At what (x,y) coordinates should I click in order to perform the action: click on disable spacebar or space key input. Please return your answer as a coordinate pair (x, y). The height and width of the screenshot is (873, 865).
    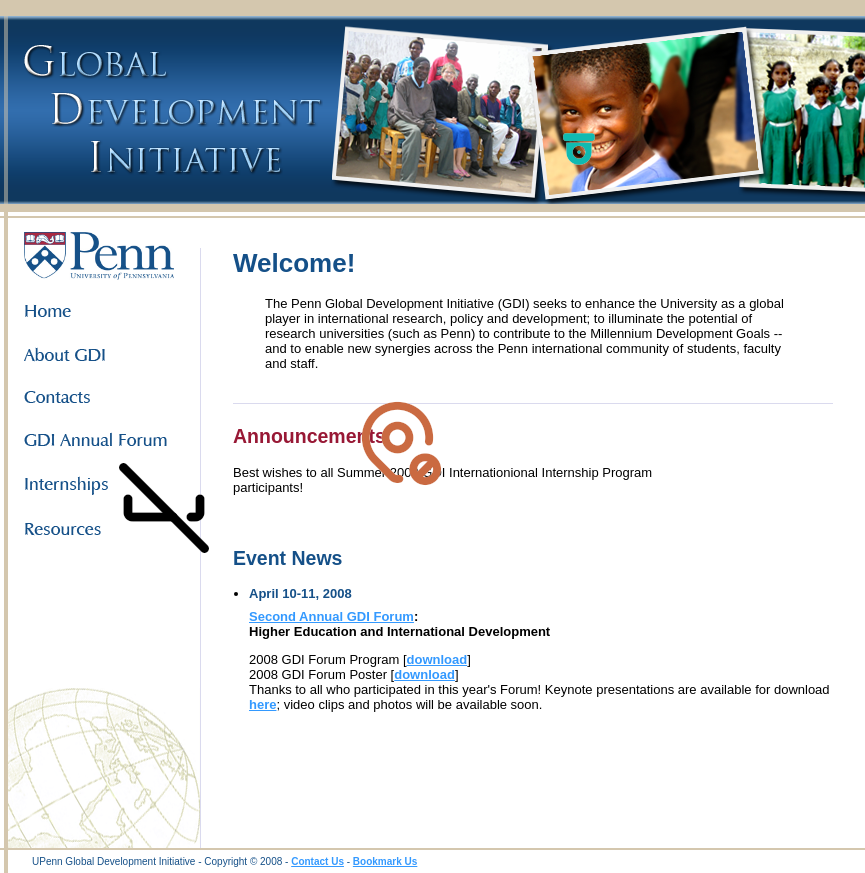
    Looking at the image, I should click on (164, 508).